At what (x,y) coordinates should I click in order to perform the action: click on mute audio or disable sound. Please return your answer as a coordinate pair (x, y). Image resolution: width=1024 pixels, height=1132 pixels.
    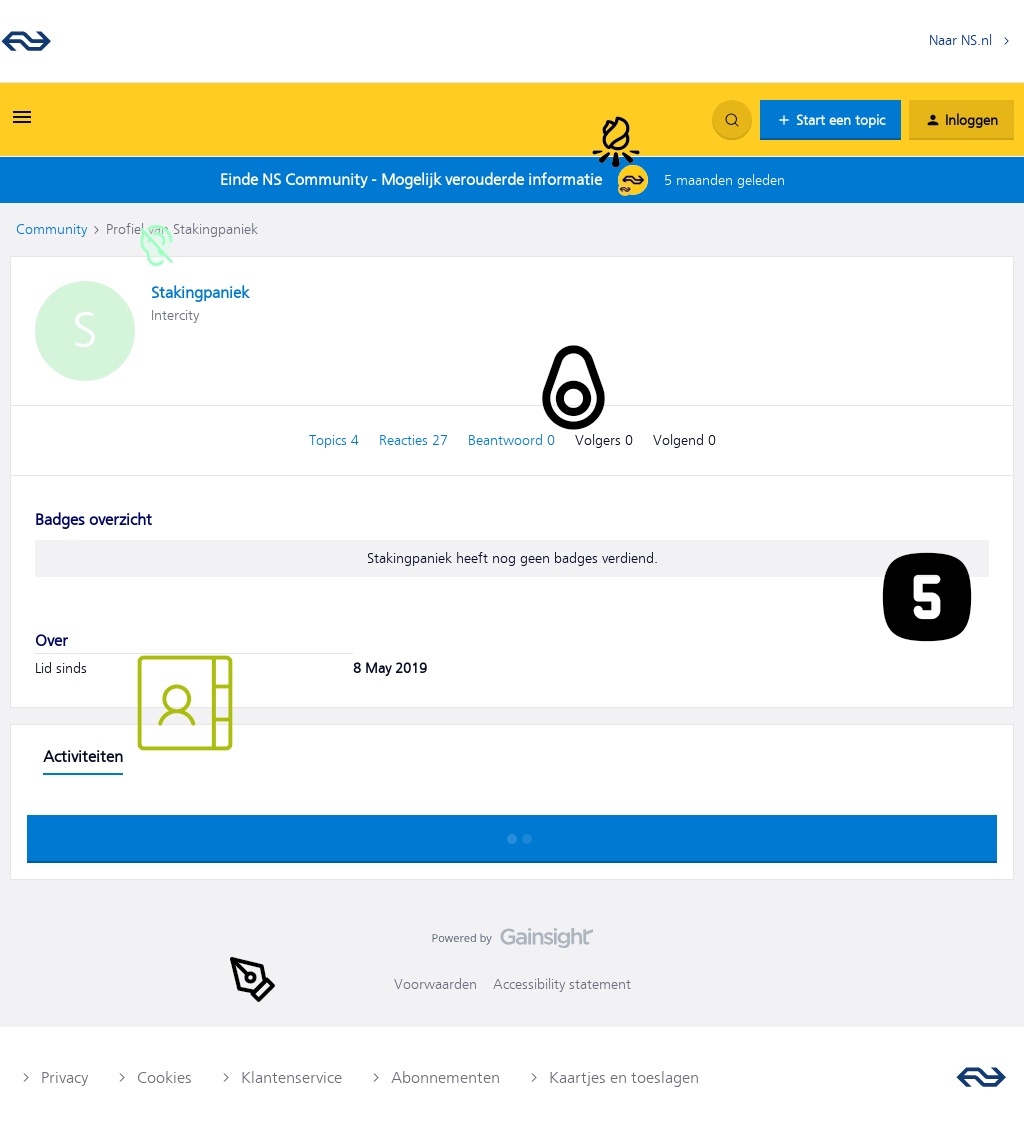
    Looking at the image, I should click on (156, 245).